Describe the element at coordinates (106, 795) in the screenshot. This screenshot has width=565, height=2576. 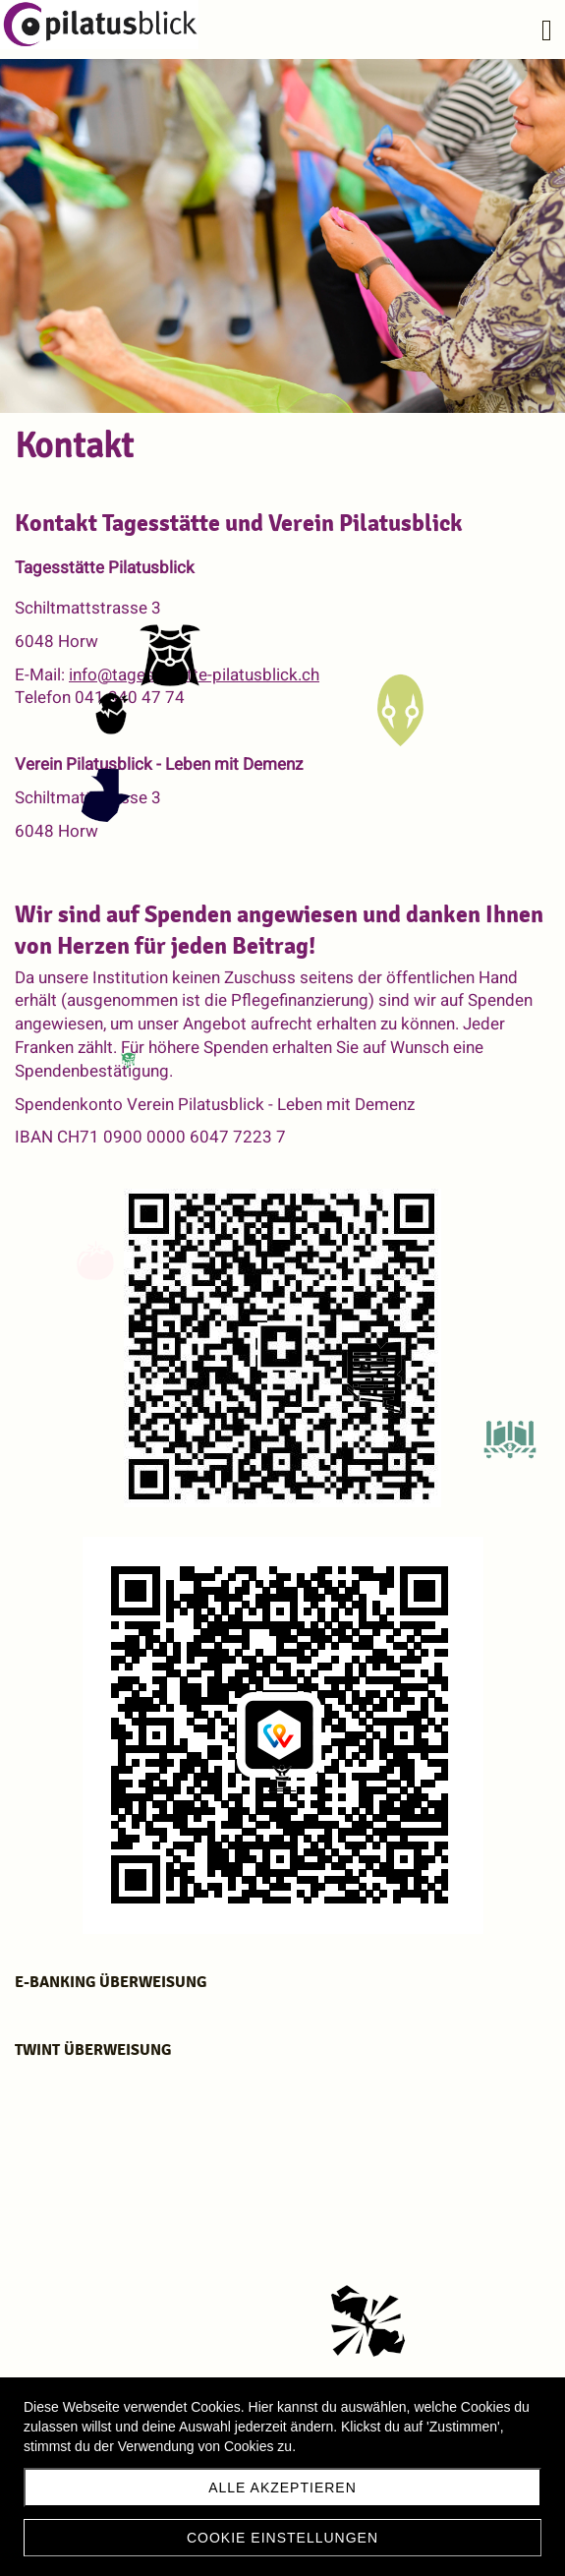
I see `select Guatemala as your country or region` at that location.